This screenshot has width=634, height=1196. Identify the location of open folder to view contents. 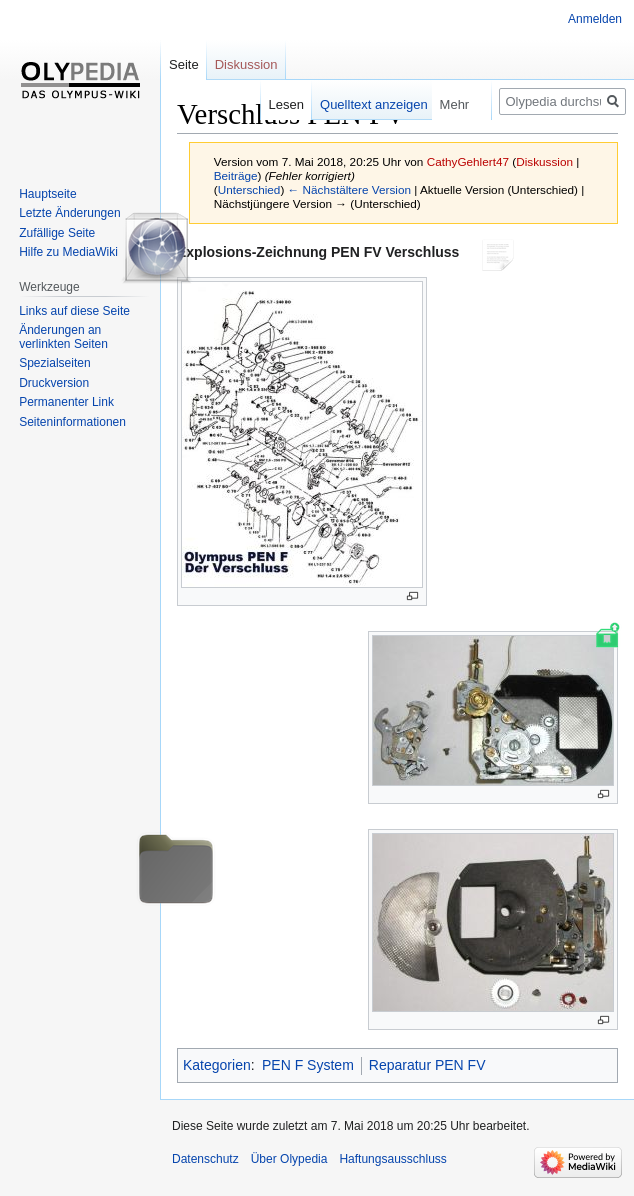
(176, 869).